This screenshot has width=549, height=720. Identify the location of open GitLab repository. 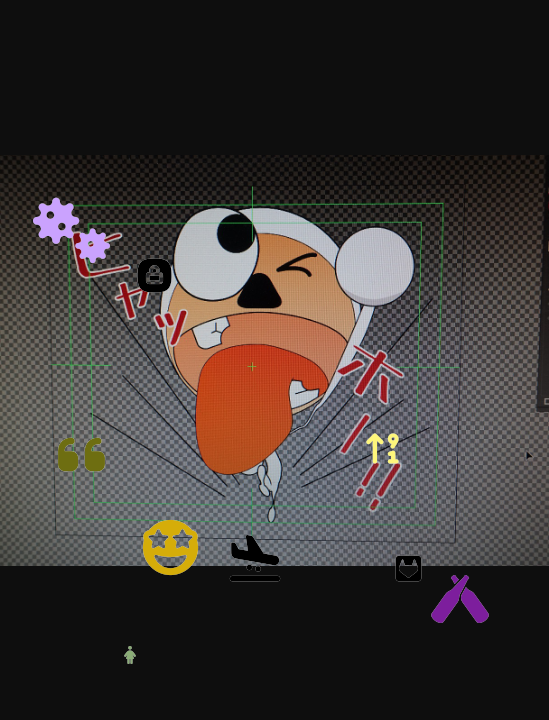
(408, 568).